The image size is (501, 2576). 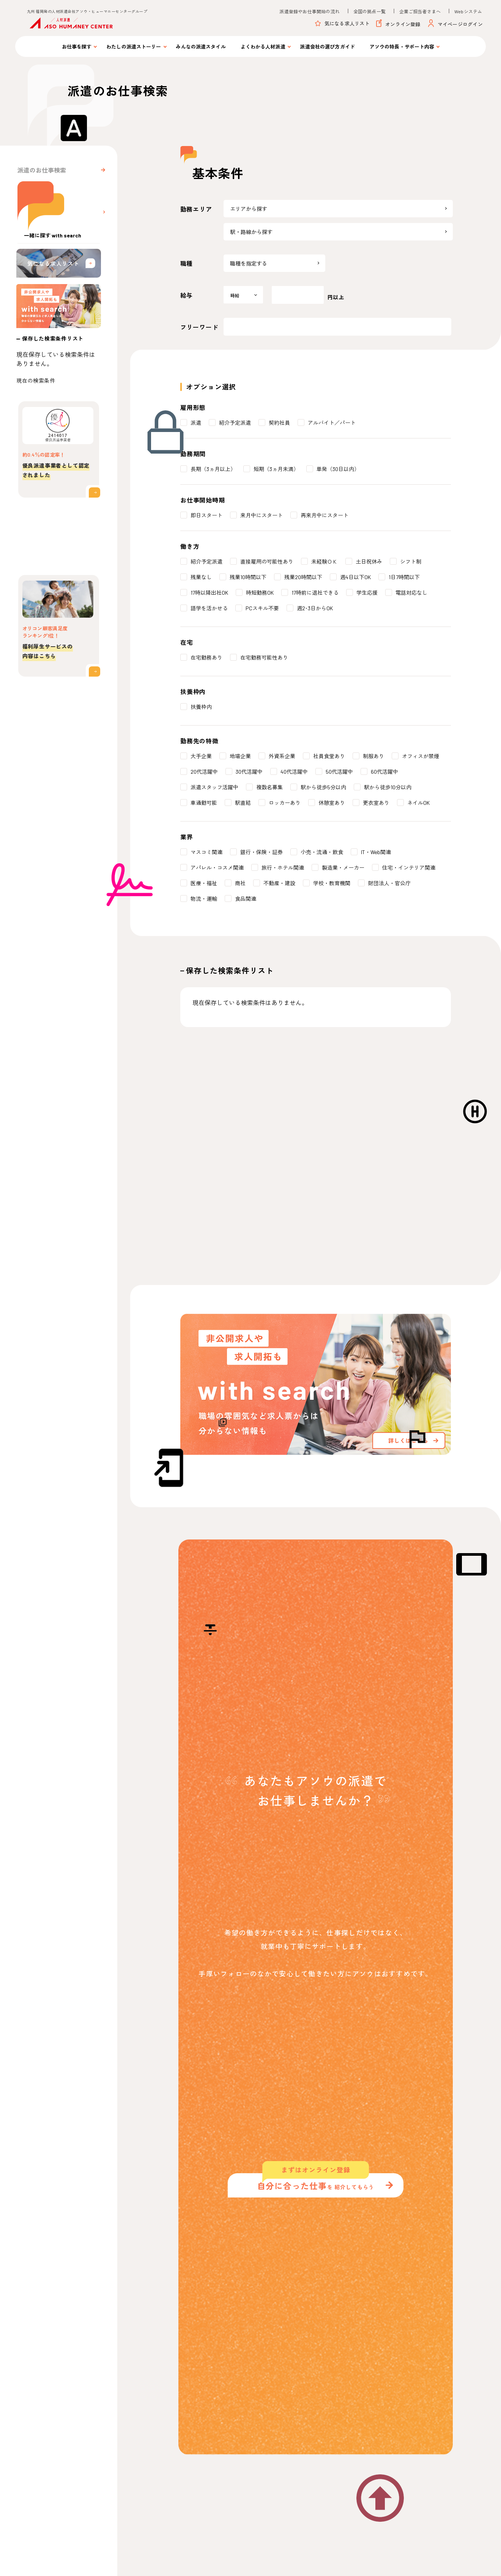 What do you see at coordinates (417, 1439) in the screenshot?
I see `flag or report content` at bounding box center [417, 1439].